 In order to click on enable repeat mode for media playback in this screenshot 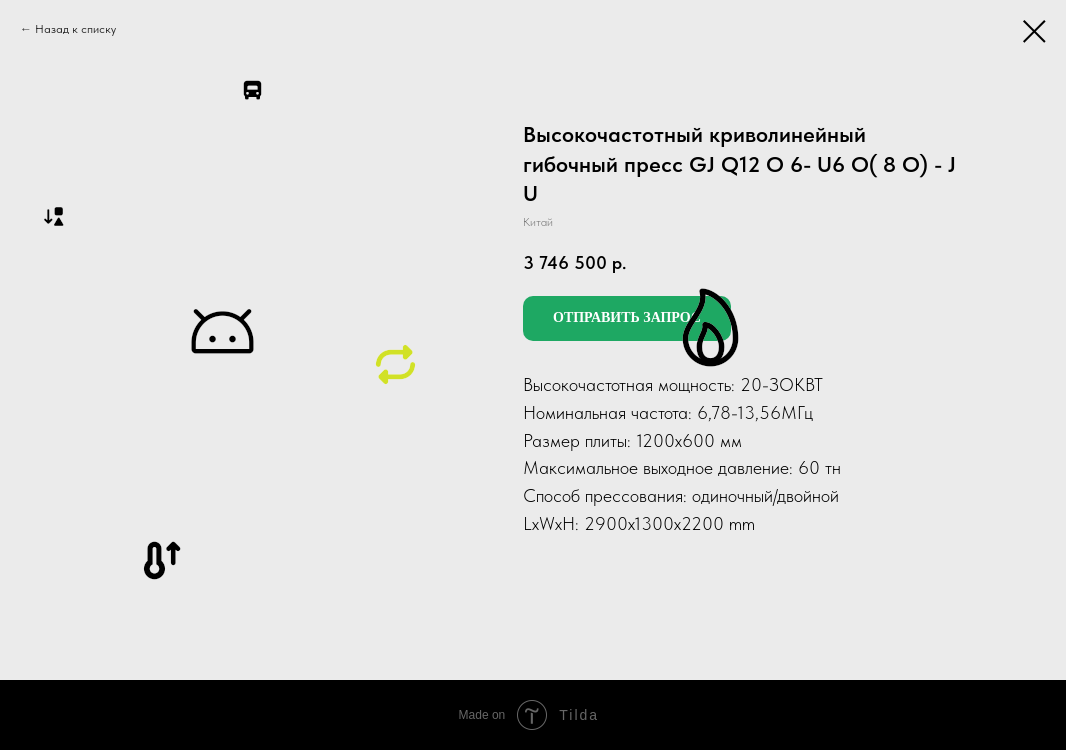, I will do `click(395, 364)`.